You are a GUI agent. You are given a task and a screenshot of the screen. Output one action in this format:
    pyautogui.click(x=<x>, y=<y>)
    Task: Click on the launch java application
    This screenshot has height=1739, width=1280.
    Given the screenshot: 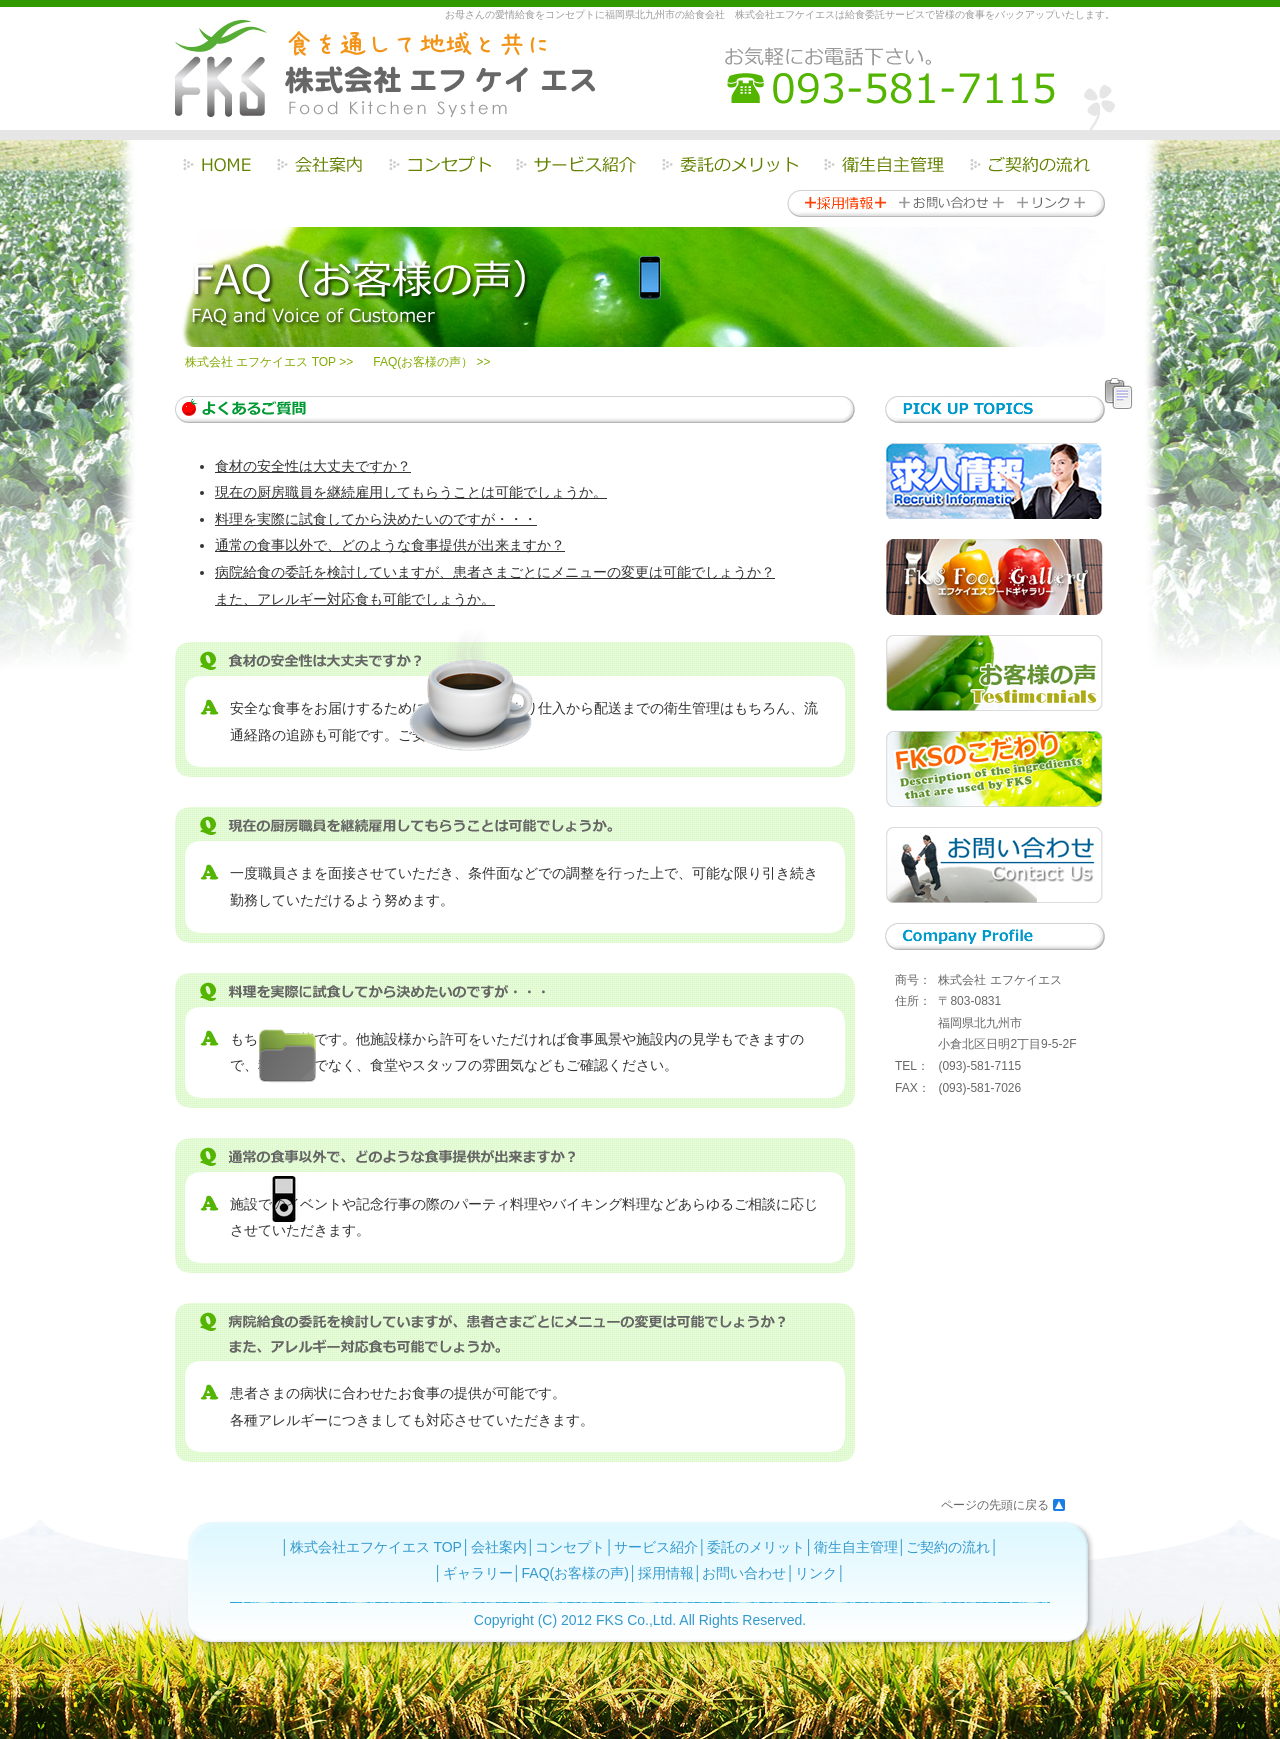 What is the action you would take?
    pyautogui.click(x=470, y=702)
    